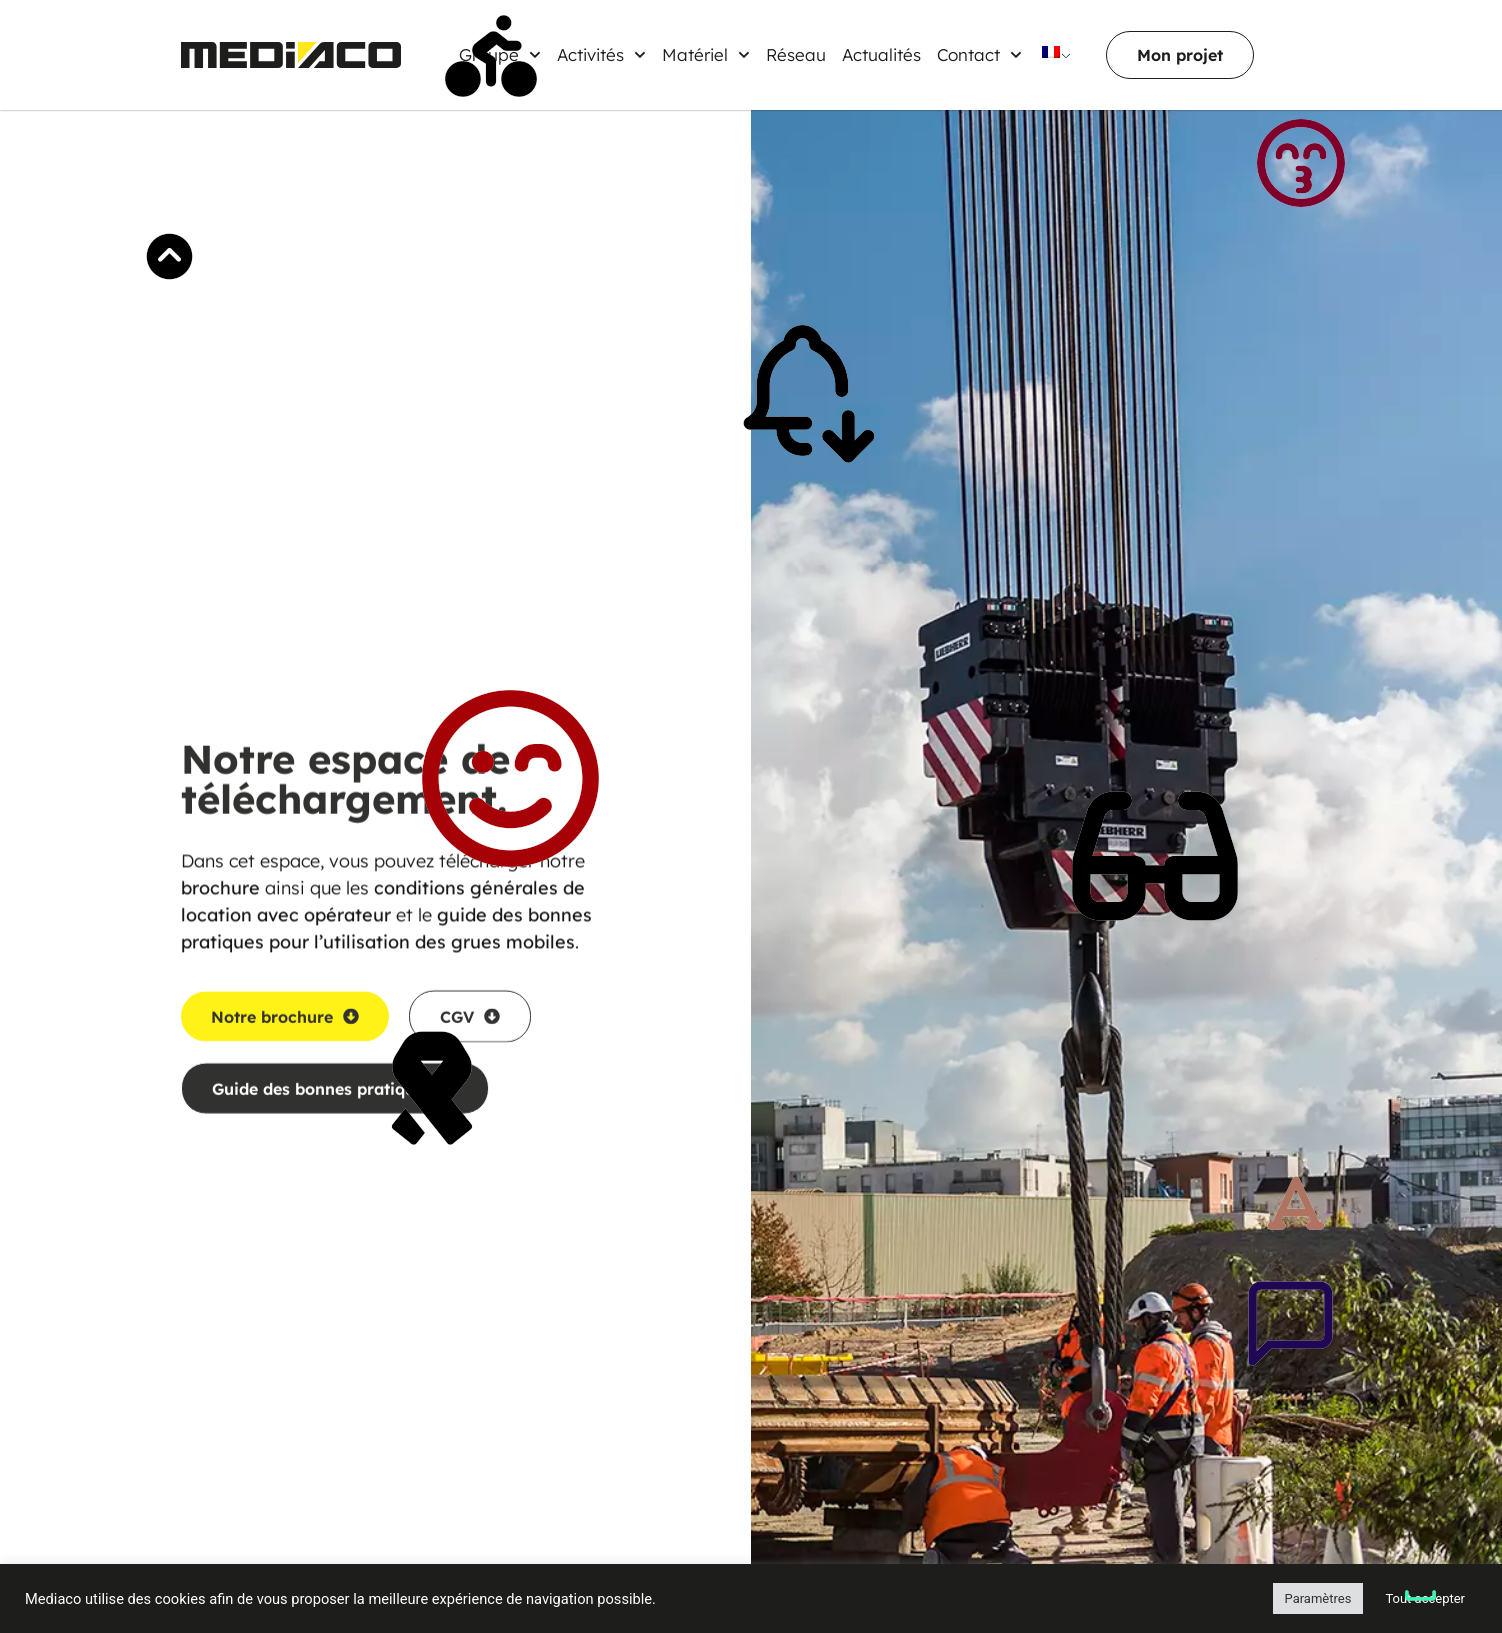  What do you see at coordinates (491, 56) in the screenshot?
I see `access cycling or bike route options` at bounding box center [491, 56].